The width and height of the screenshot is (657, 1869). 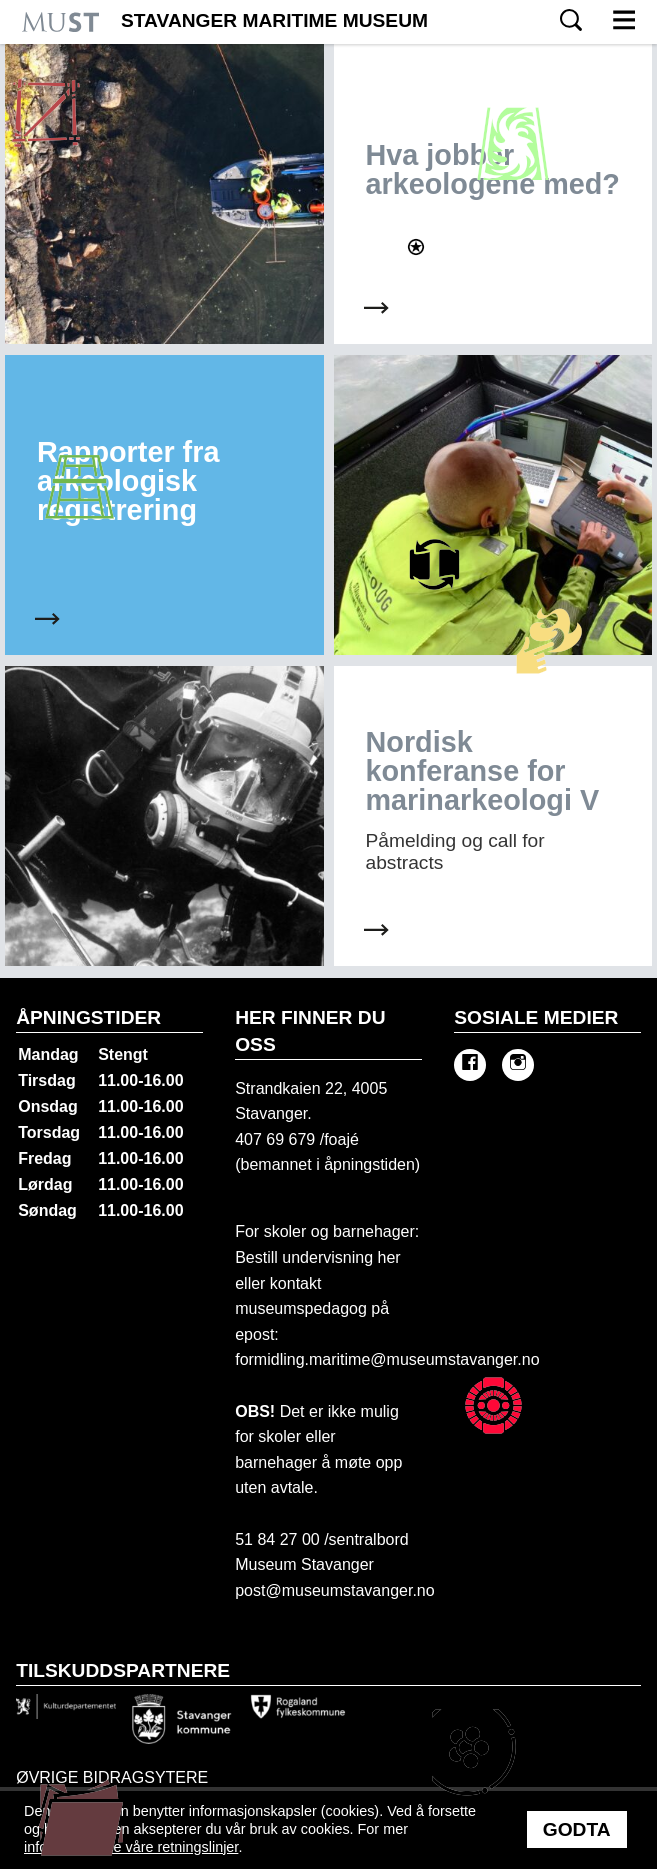 I want to click on view tennis court availability, so click(x=79, y=484).